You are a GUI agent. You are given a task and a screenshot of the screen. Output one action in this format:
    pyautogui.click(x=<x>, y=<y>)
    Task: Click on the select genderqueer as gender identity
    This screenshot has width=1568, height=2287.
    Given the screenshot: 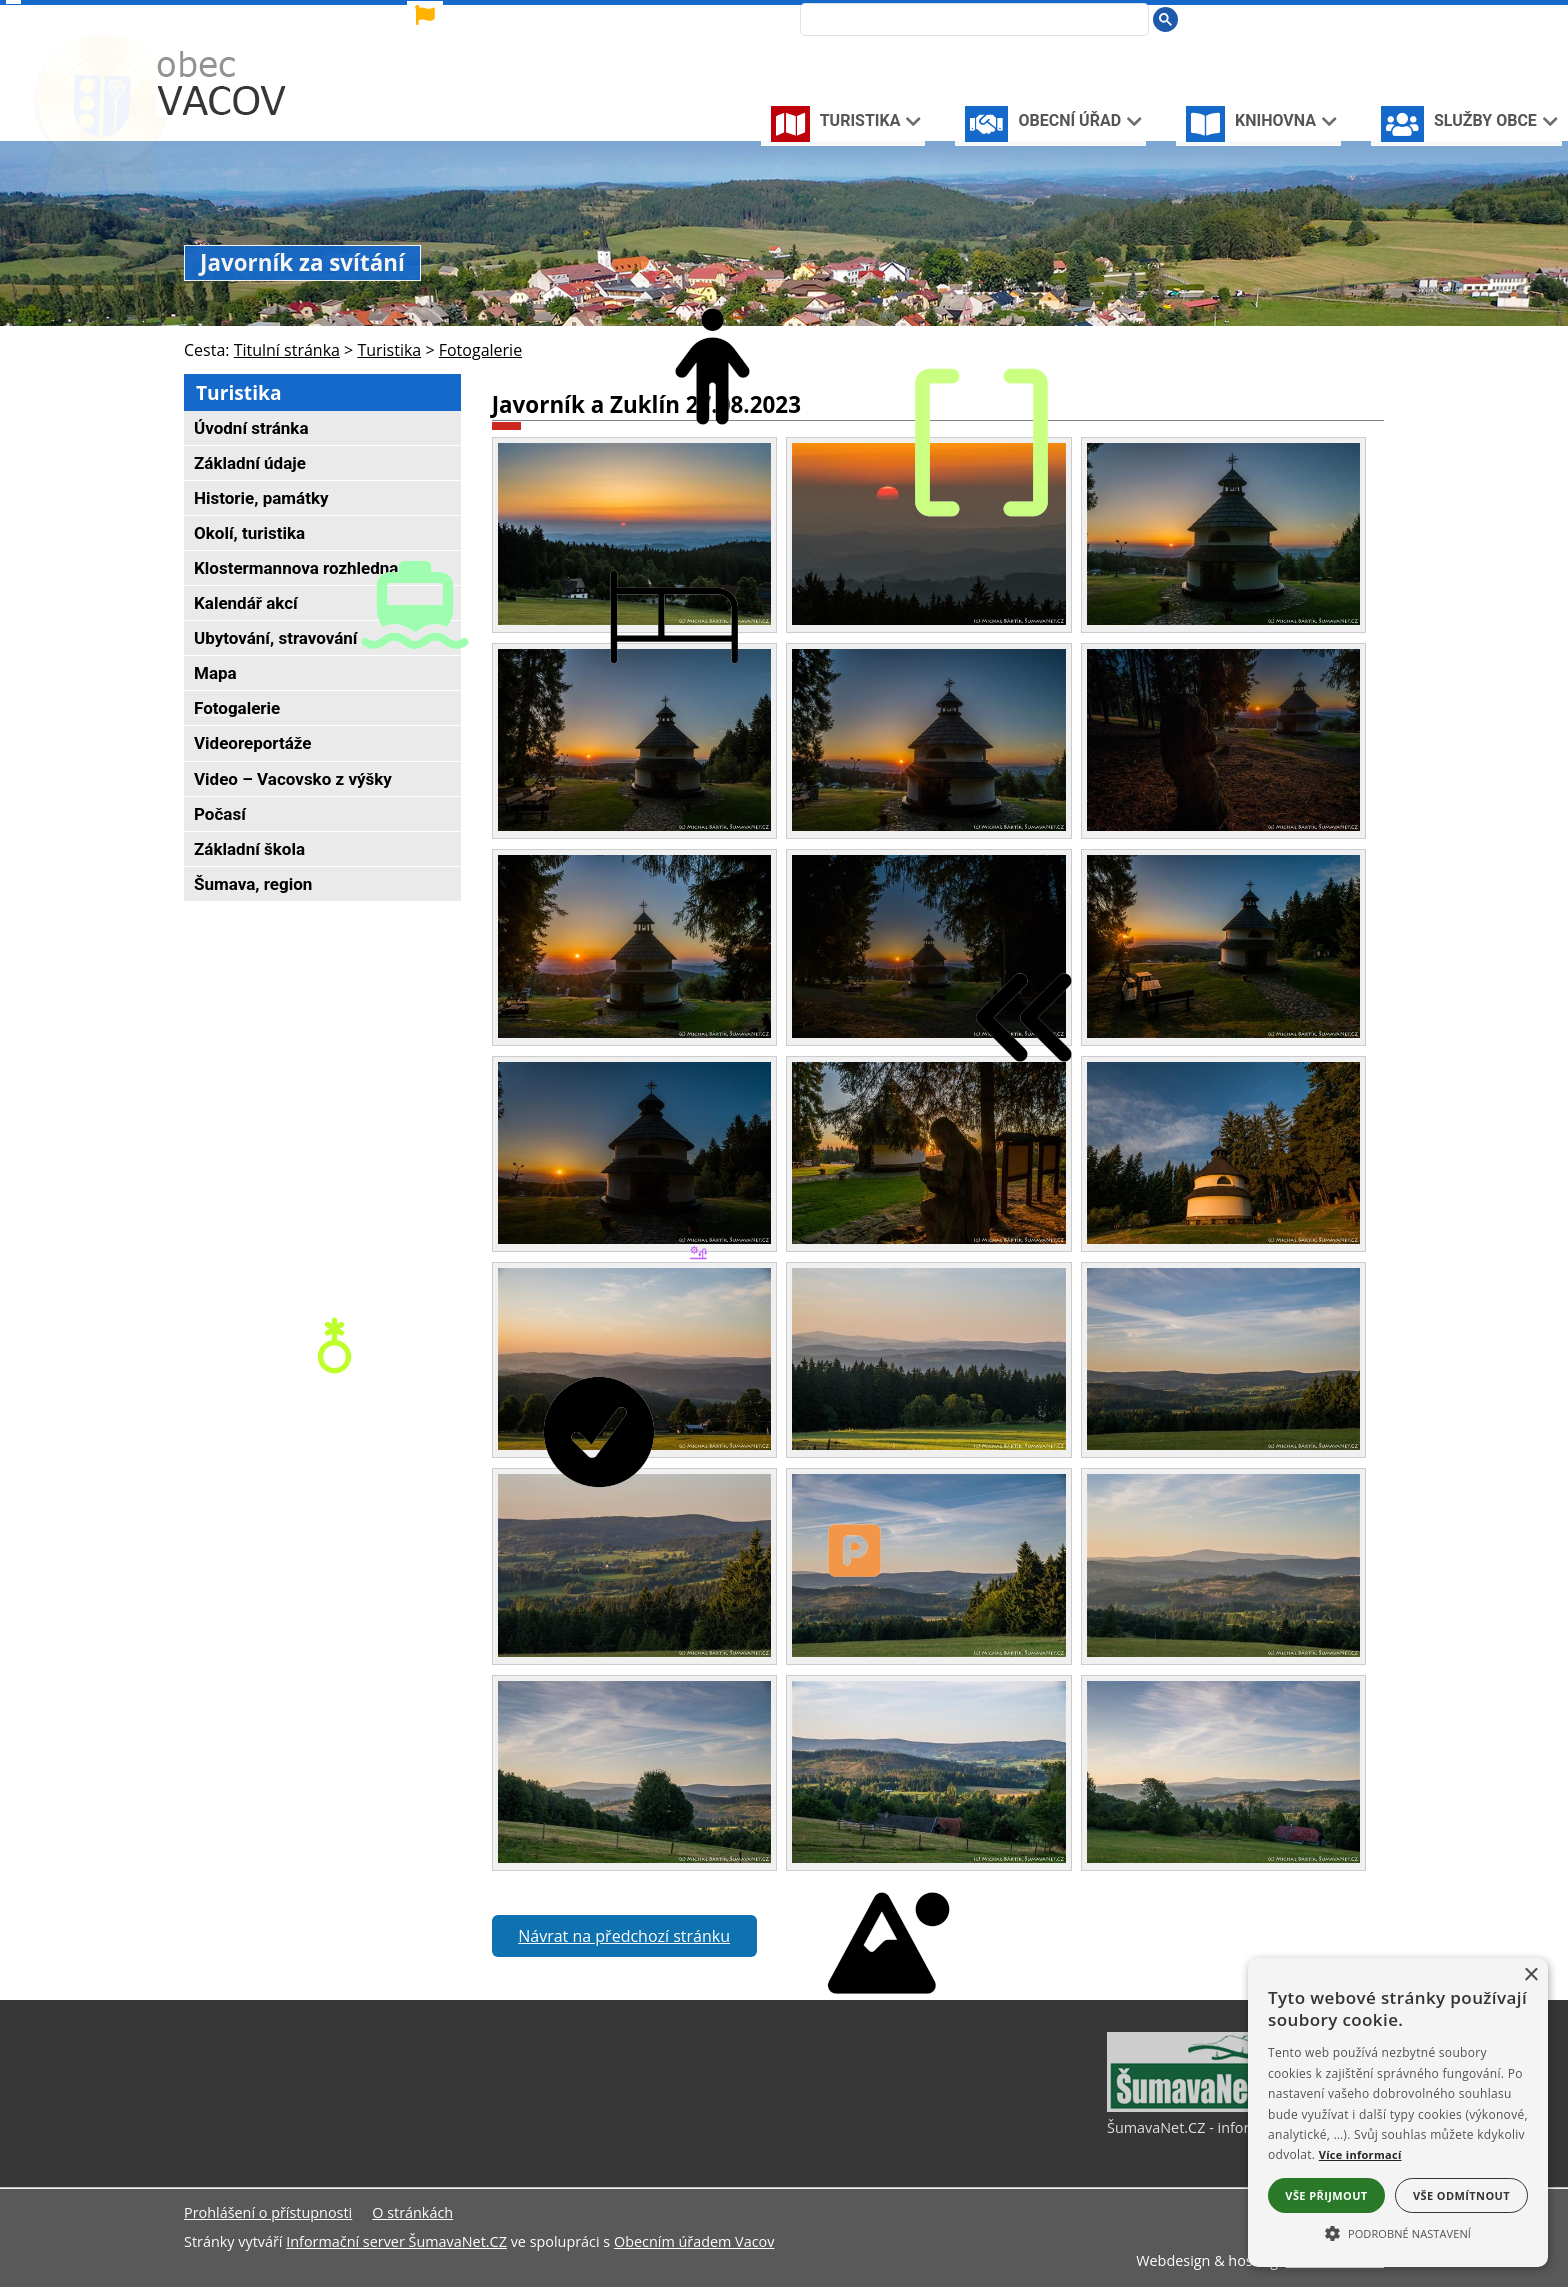 What is the action you would take?
    pyautogui.click(x=334, y=1345)
    